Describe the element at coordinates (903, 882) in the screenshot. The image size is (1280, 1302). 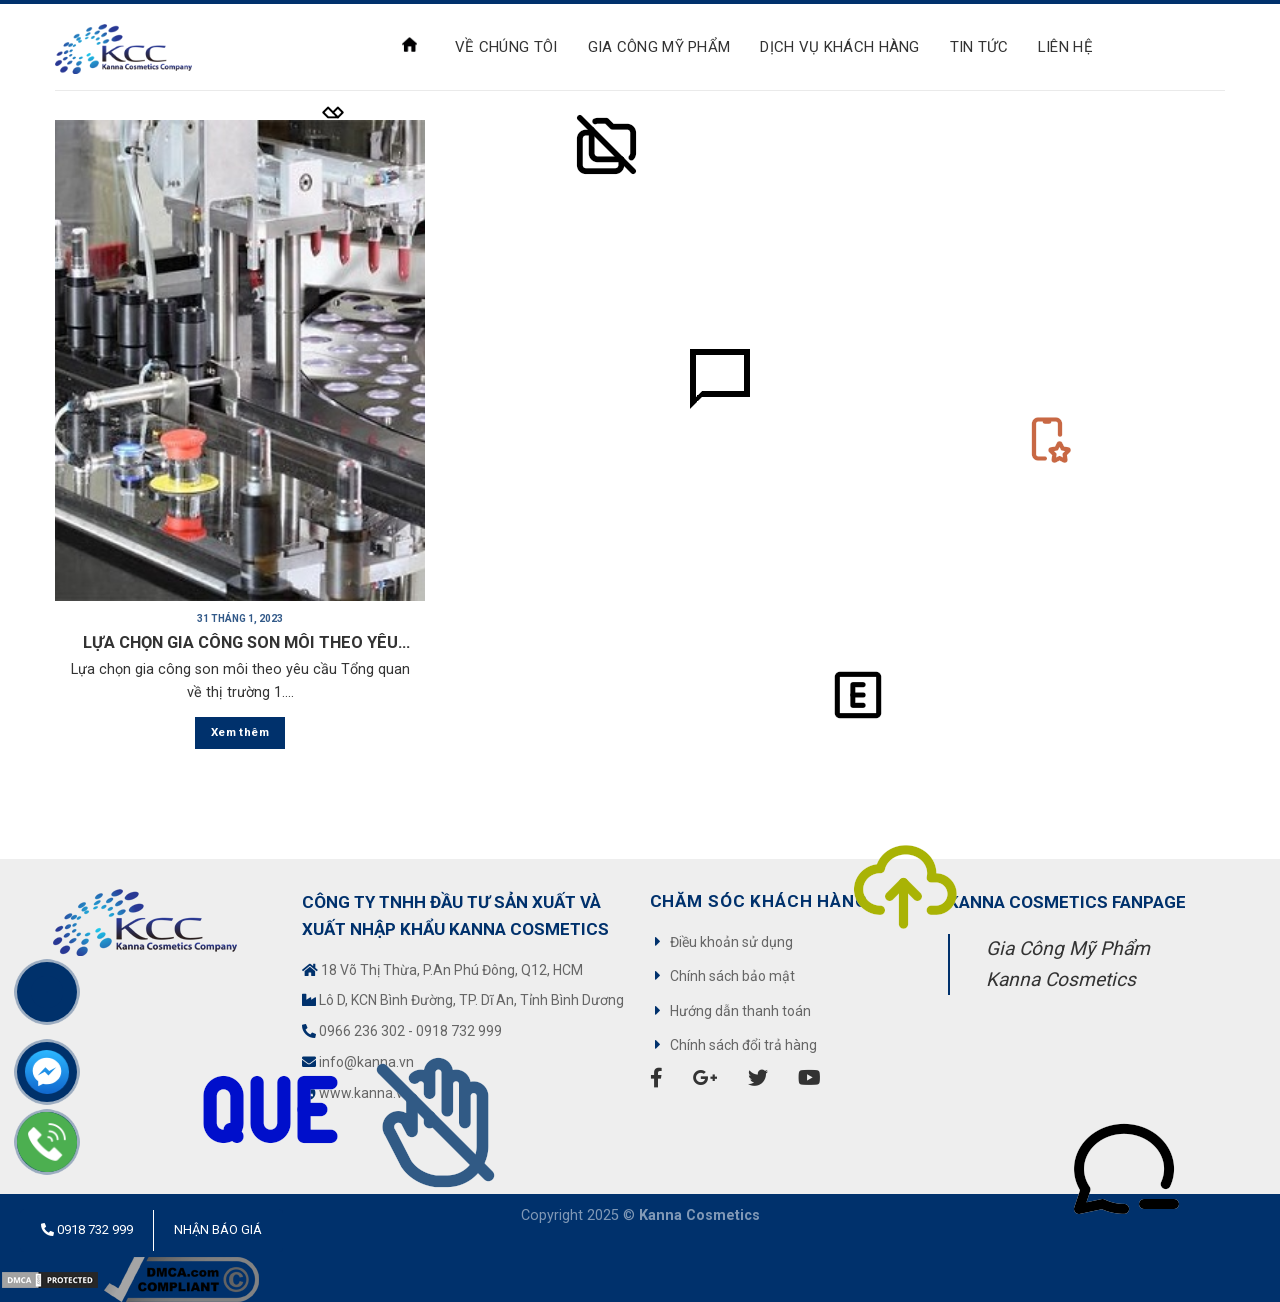
I see `upload file to cloud storage` at that location.